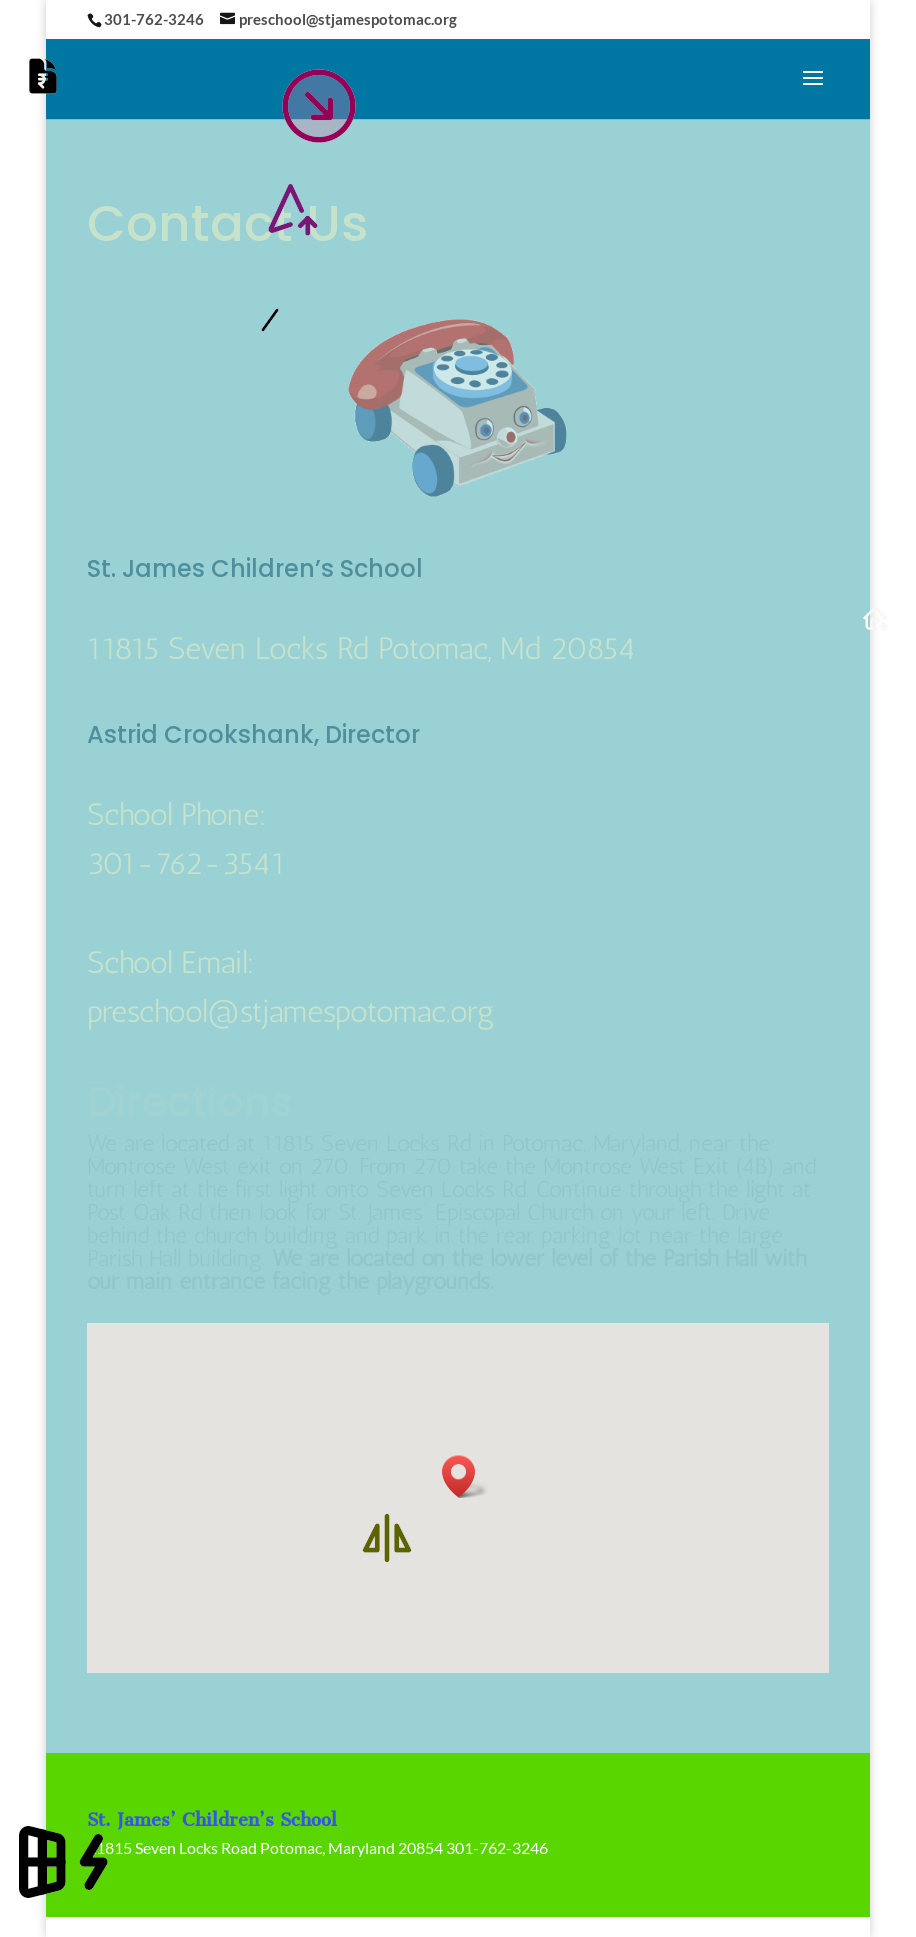 This screenshot has height=1937, width=916. I want to click on move or relocate to a new home, so click(875, 618).